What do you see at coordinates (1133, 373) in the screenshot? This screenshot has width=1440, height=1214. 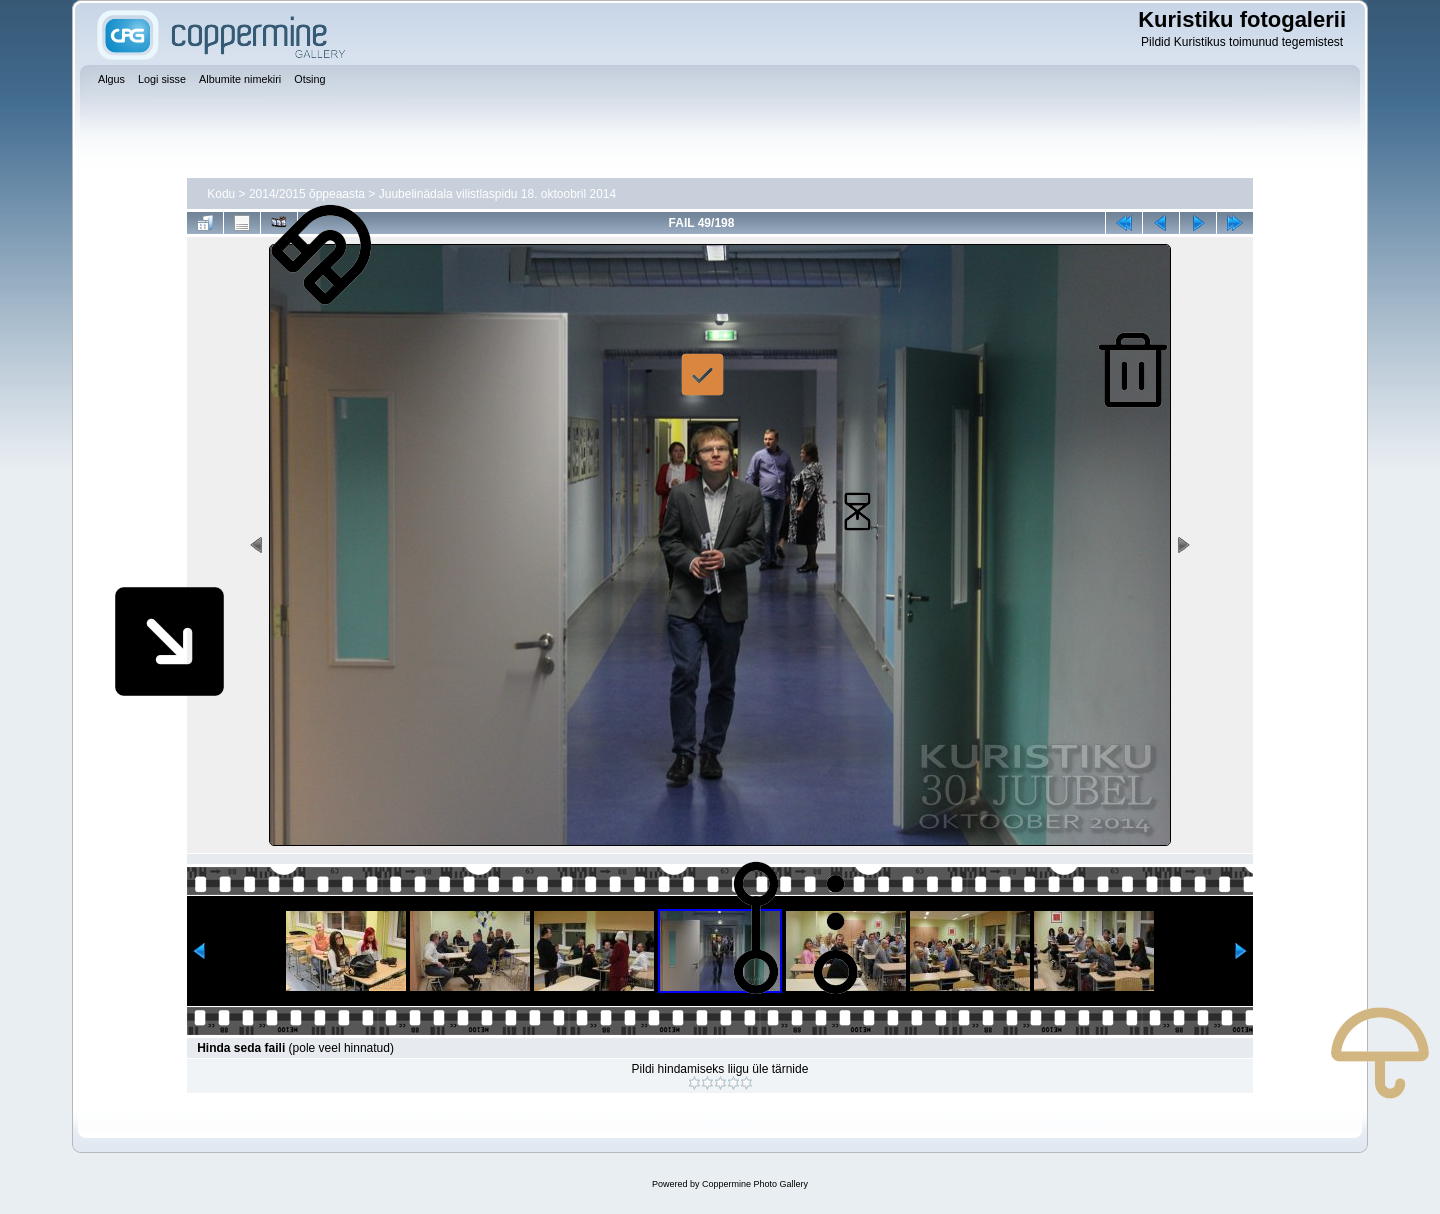 I see `delete selected item` at bounding box center [1133, 373].